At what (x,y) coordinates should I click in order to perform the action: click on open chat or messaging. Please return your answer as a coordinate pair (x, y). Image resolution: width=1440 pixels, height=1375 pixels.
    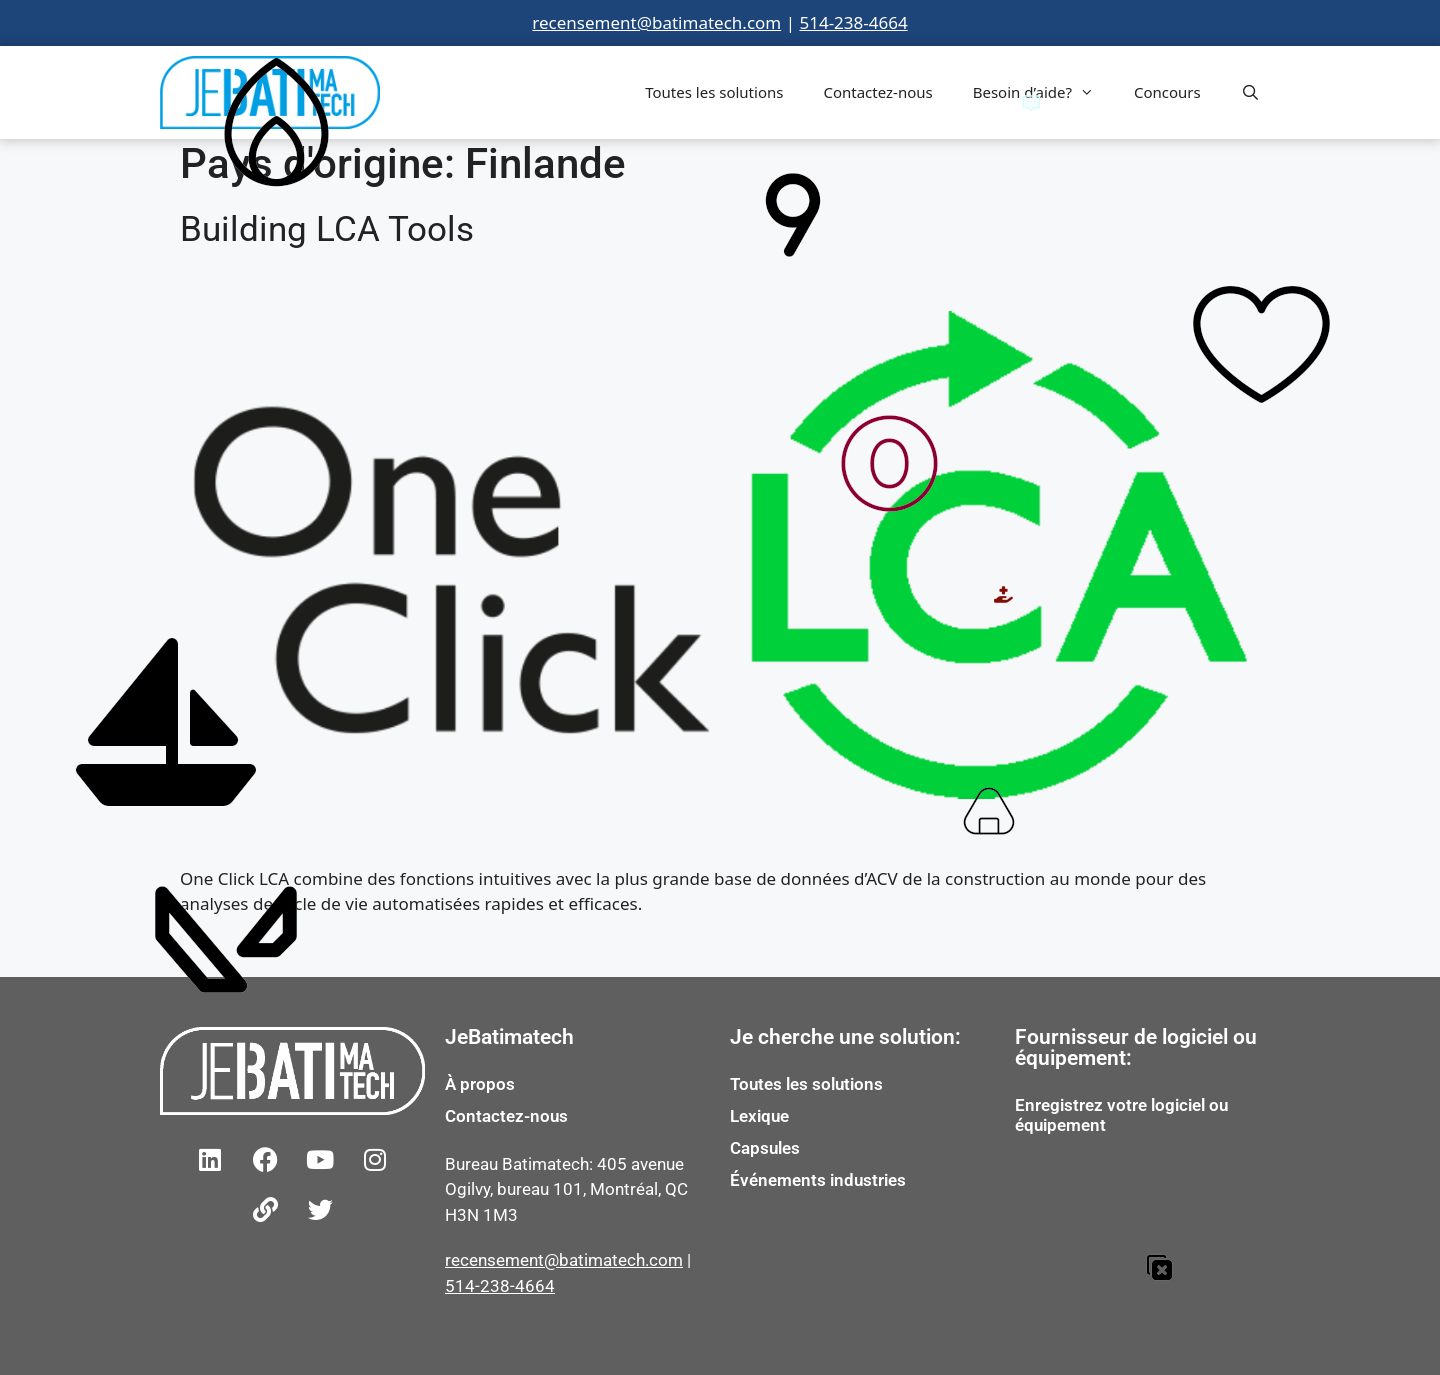
    Looking at the image, I should click on (1031, 102).